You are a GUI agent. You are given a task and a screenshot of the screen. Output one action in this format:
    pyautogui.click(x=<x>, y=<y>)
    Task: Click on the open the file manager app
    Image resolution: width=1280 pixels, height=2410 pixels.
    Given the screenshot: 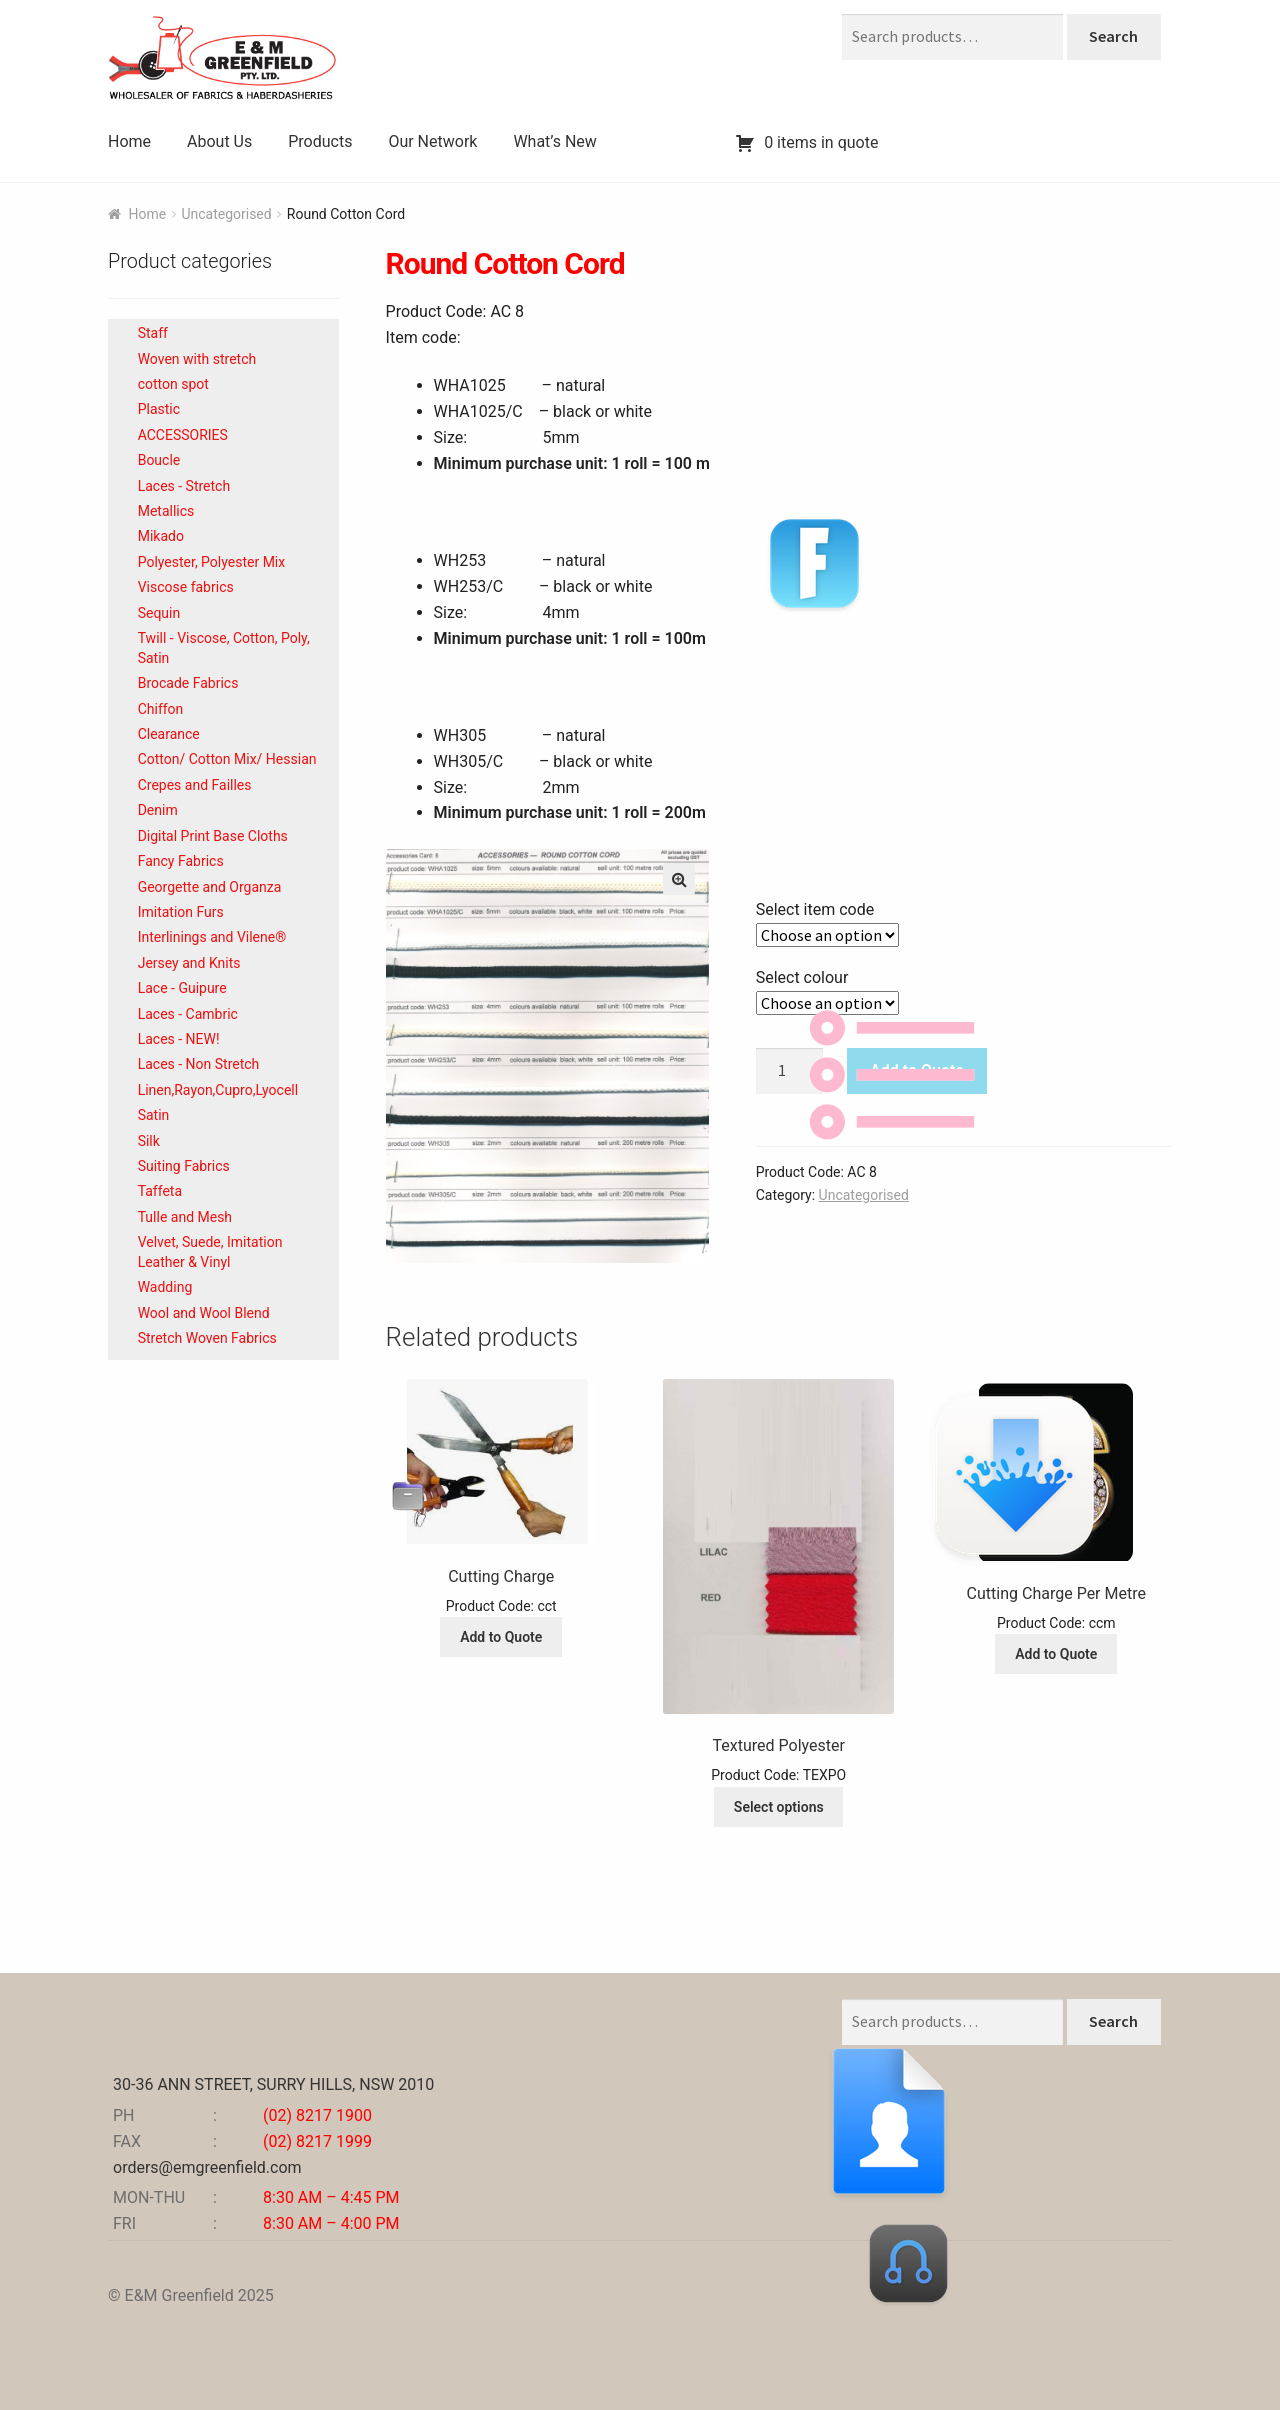 What is the action you would take?
    pyautogui.click(x=408, y=1496)
    